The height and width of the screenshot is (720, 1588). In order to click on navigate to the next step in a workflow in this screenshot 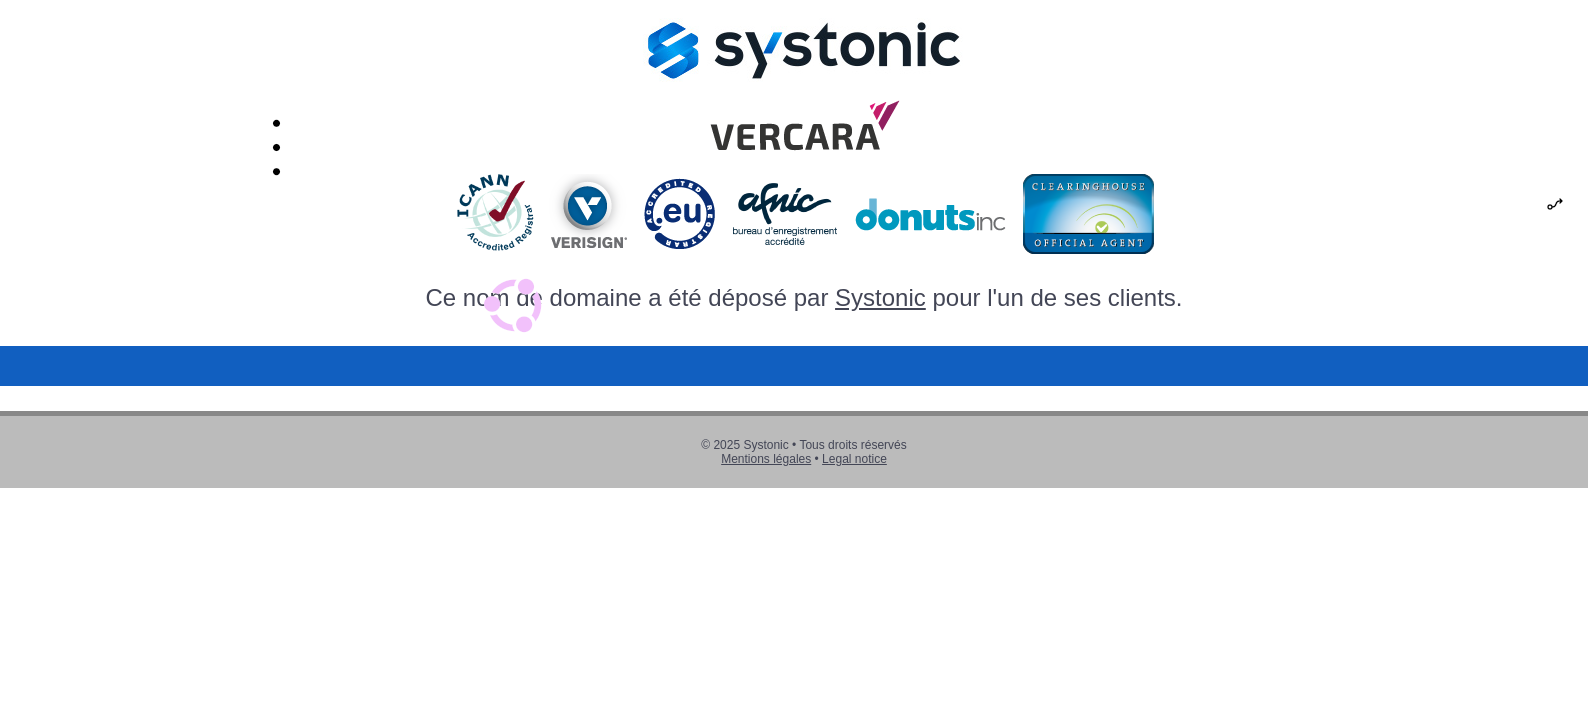, I will do `click(1555, 204)`.